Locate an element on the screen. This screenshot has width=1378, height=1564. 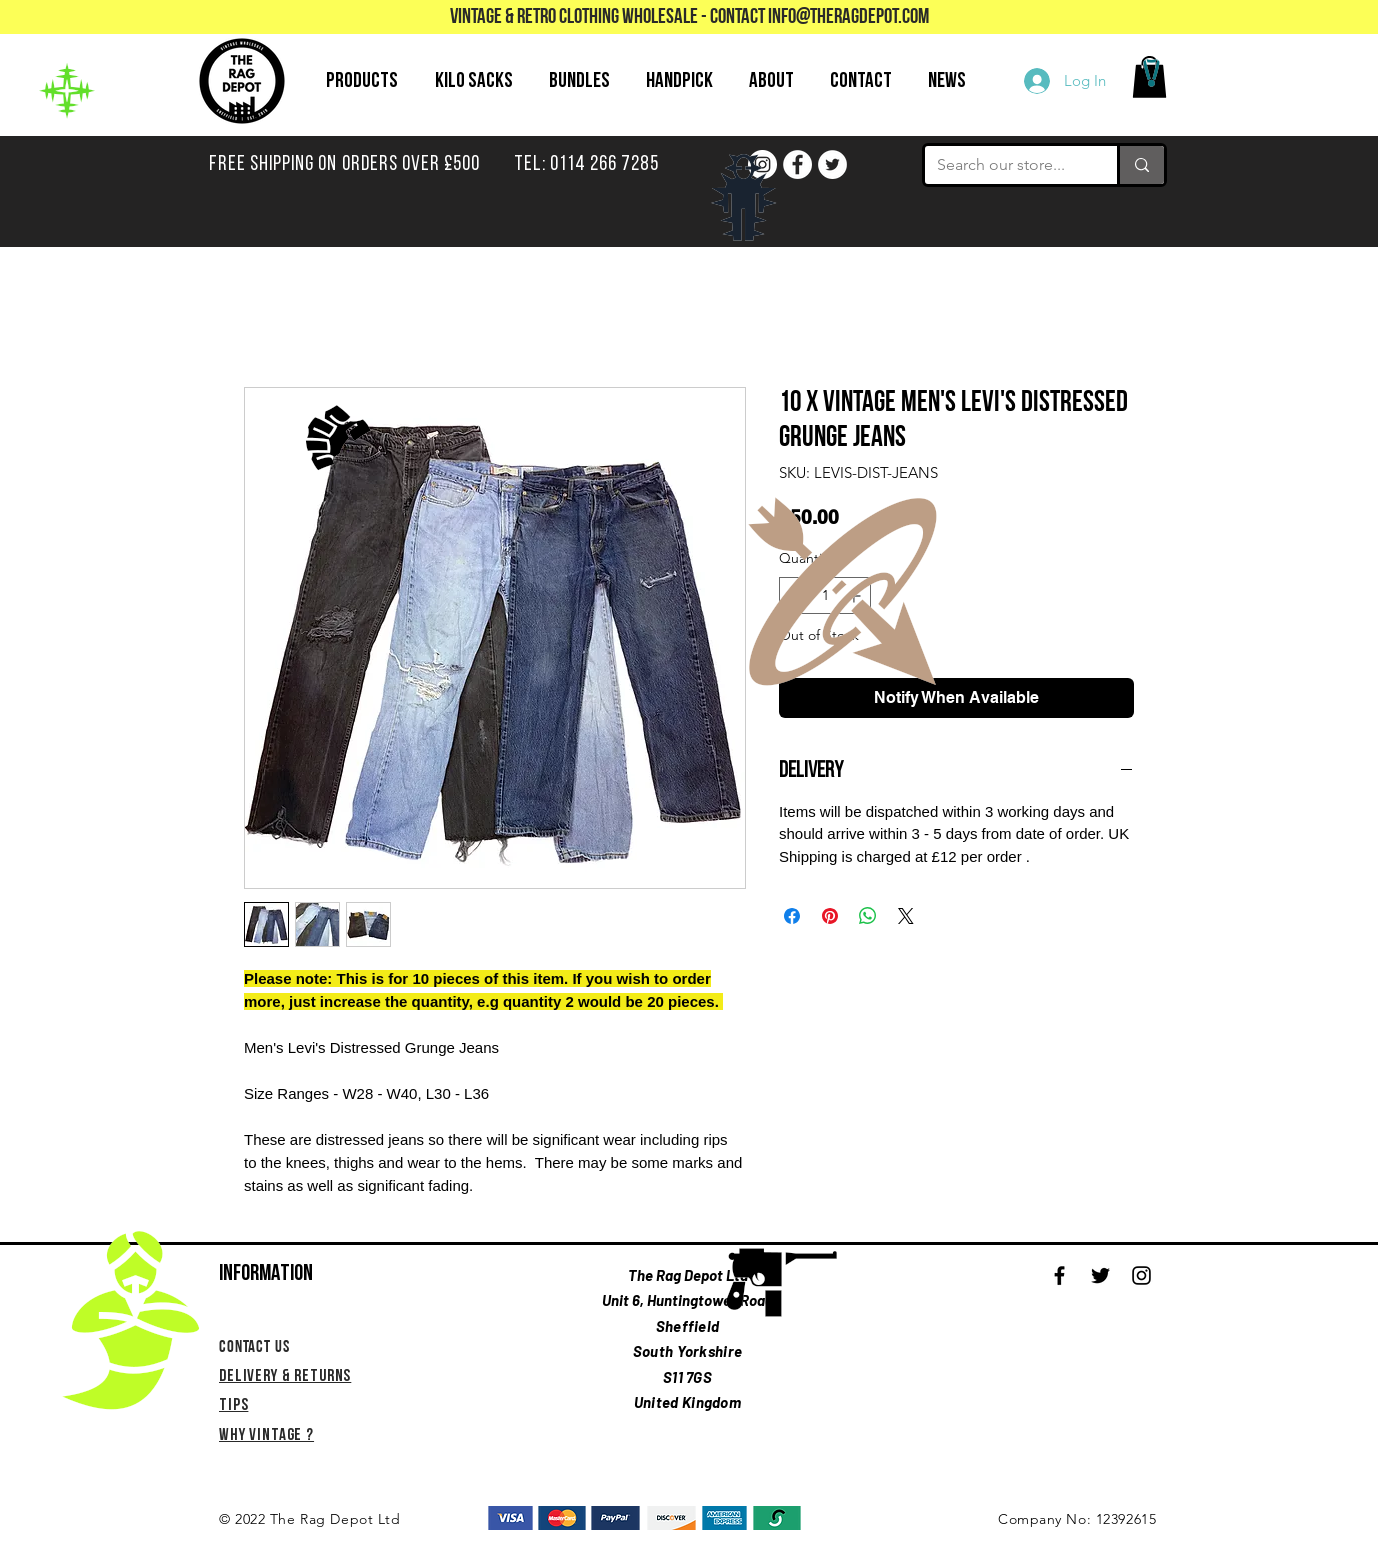
equip spiked armor to your character is located at coordinates (743, 197).